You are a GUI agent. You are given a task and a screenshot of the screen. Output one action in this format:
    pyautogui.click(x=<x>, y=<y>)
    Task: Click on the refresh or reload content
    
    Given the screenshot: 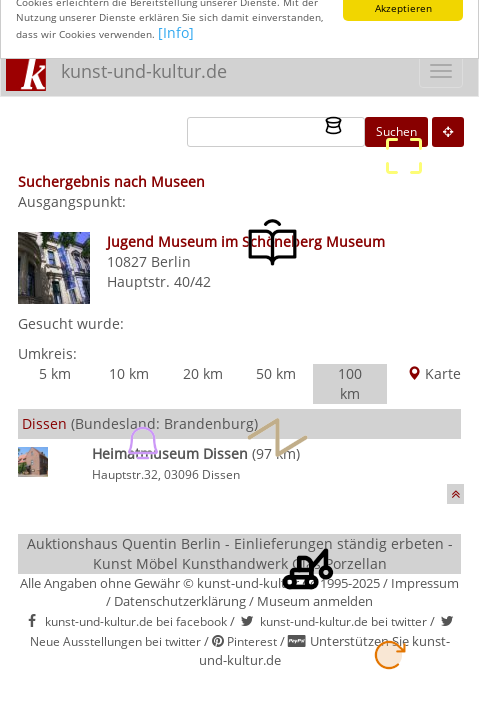 What is the action you would take?
    pyautogui.click(x=389, y=655)
    